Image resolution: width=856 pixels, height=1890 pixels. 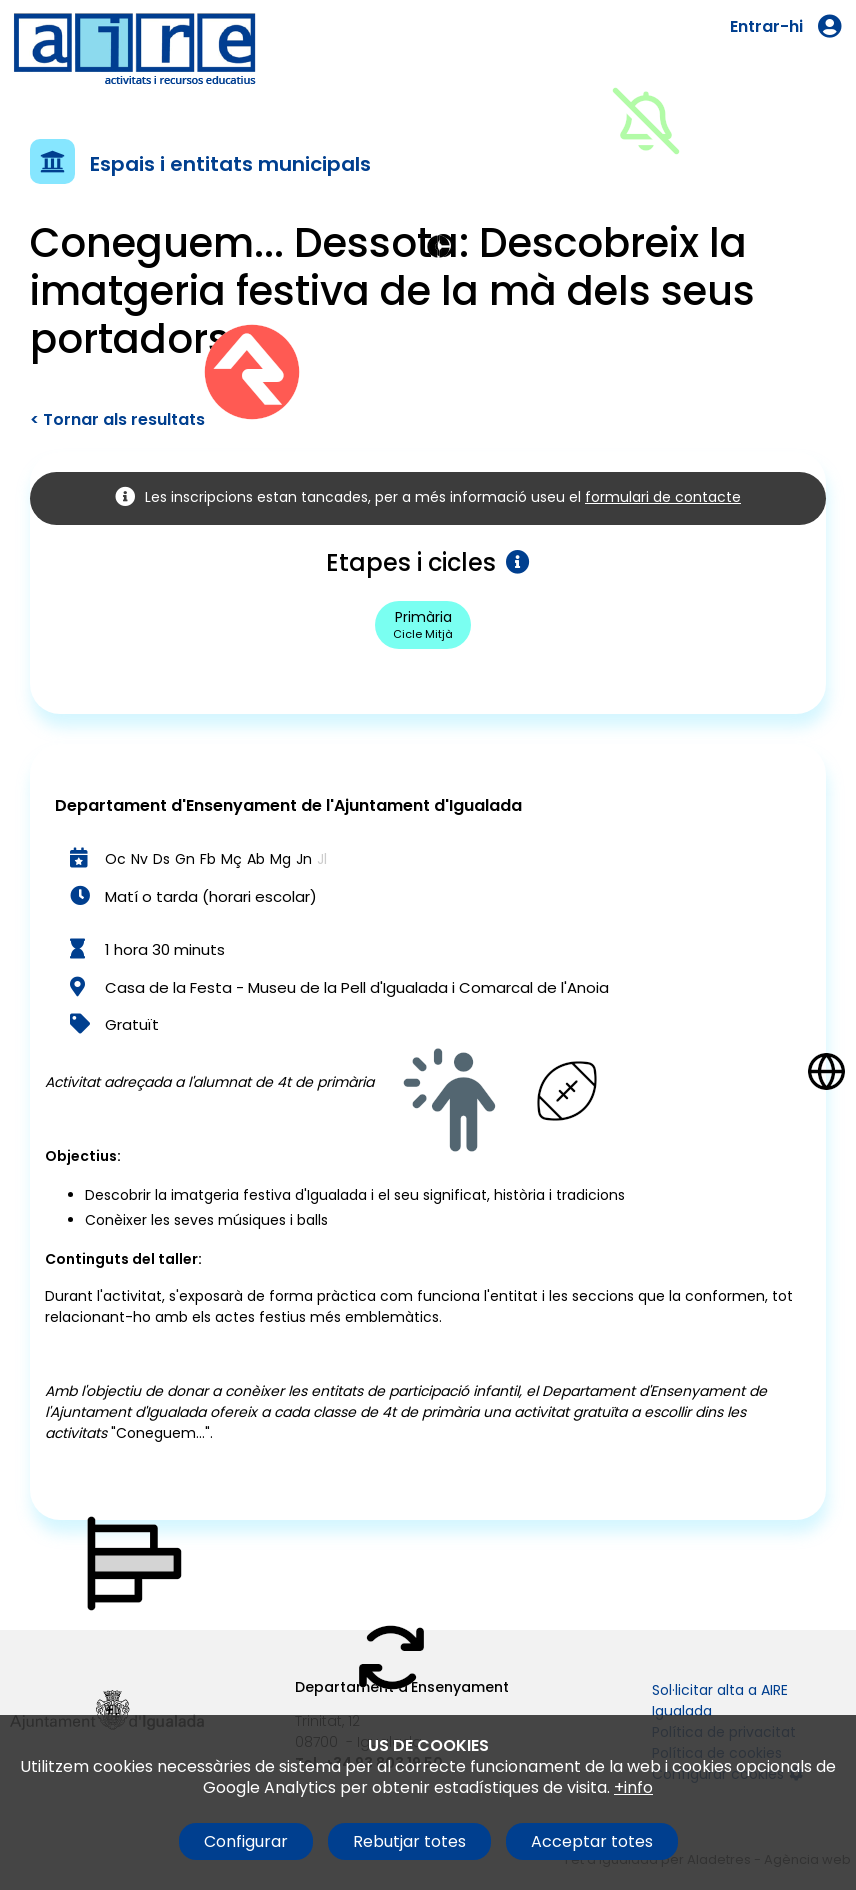 What do you see at coordinates (252, 372) in the screenshot?
I see `open Rock RMS church management app` at bounding box center [252, 372].